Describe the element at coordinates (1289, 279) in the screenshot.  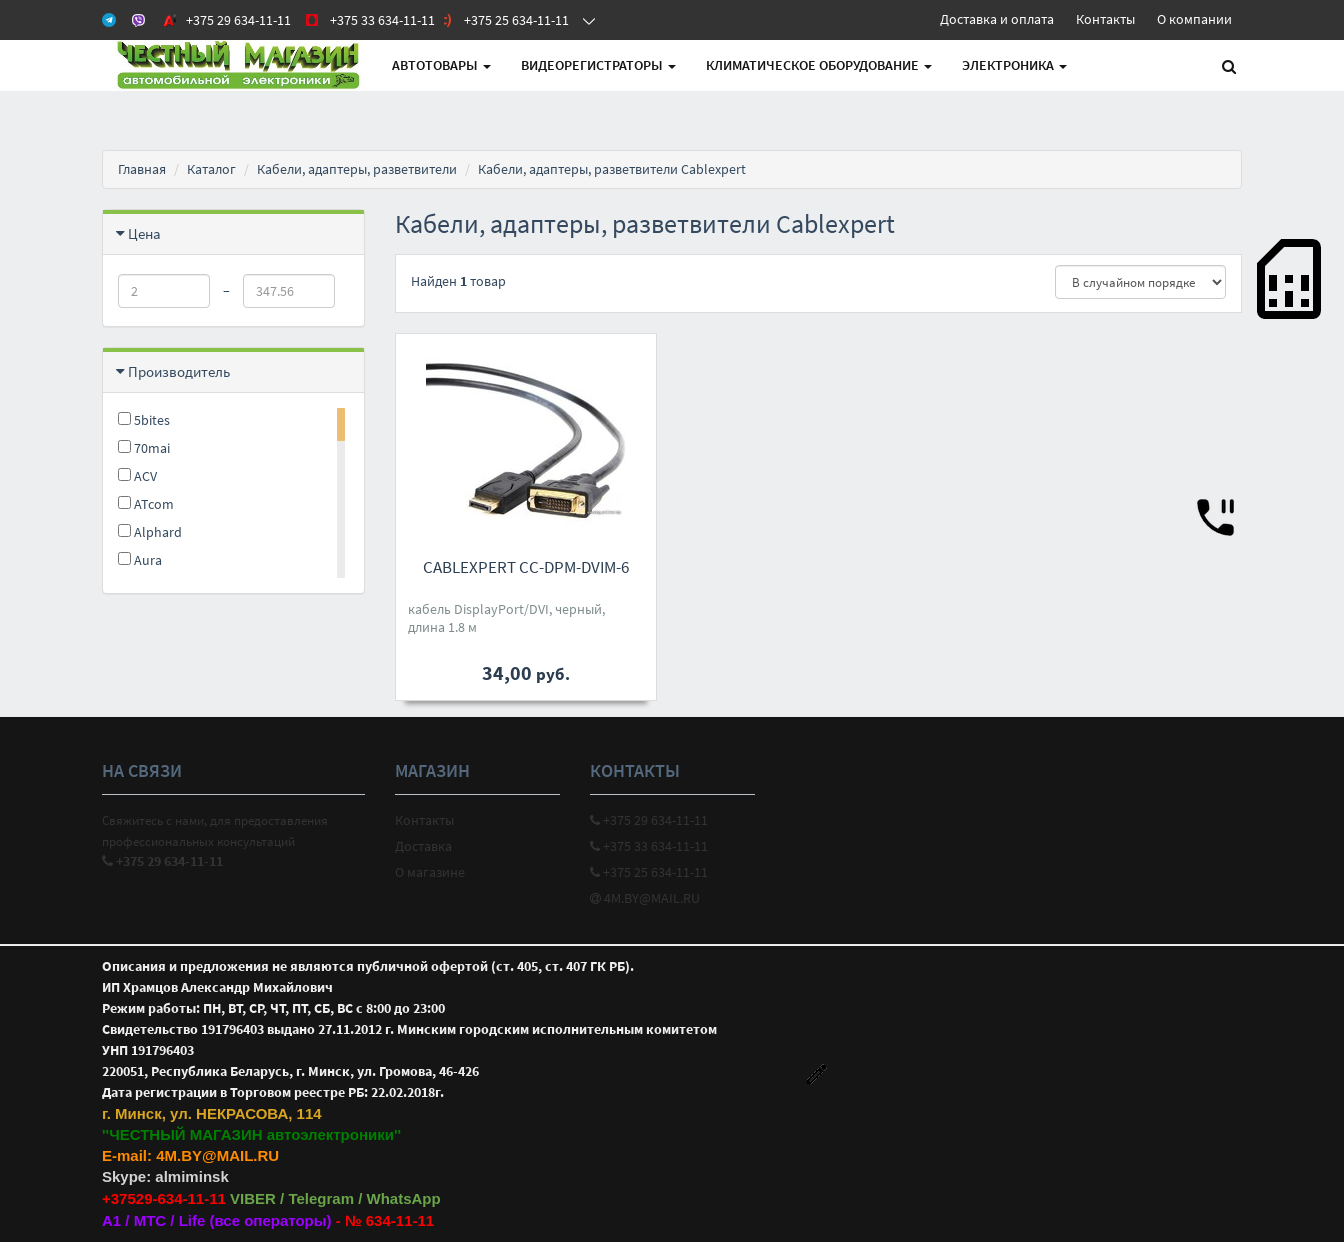
I see `manage sim card settings` at that location.